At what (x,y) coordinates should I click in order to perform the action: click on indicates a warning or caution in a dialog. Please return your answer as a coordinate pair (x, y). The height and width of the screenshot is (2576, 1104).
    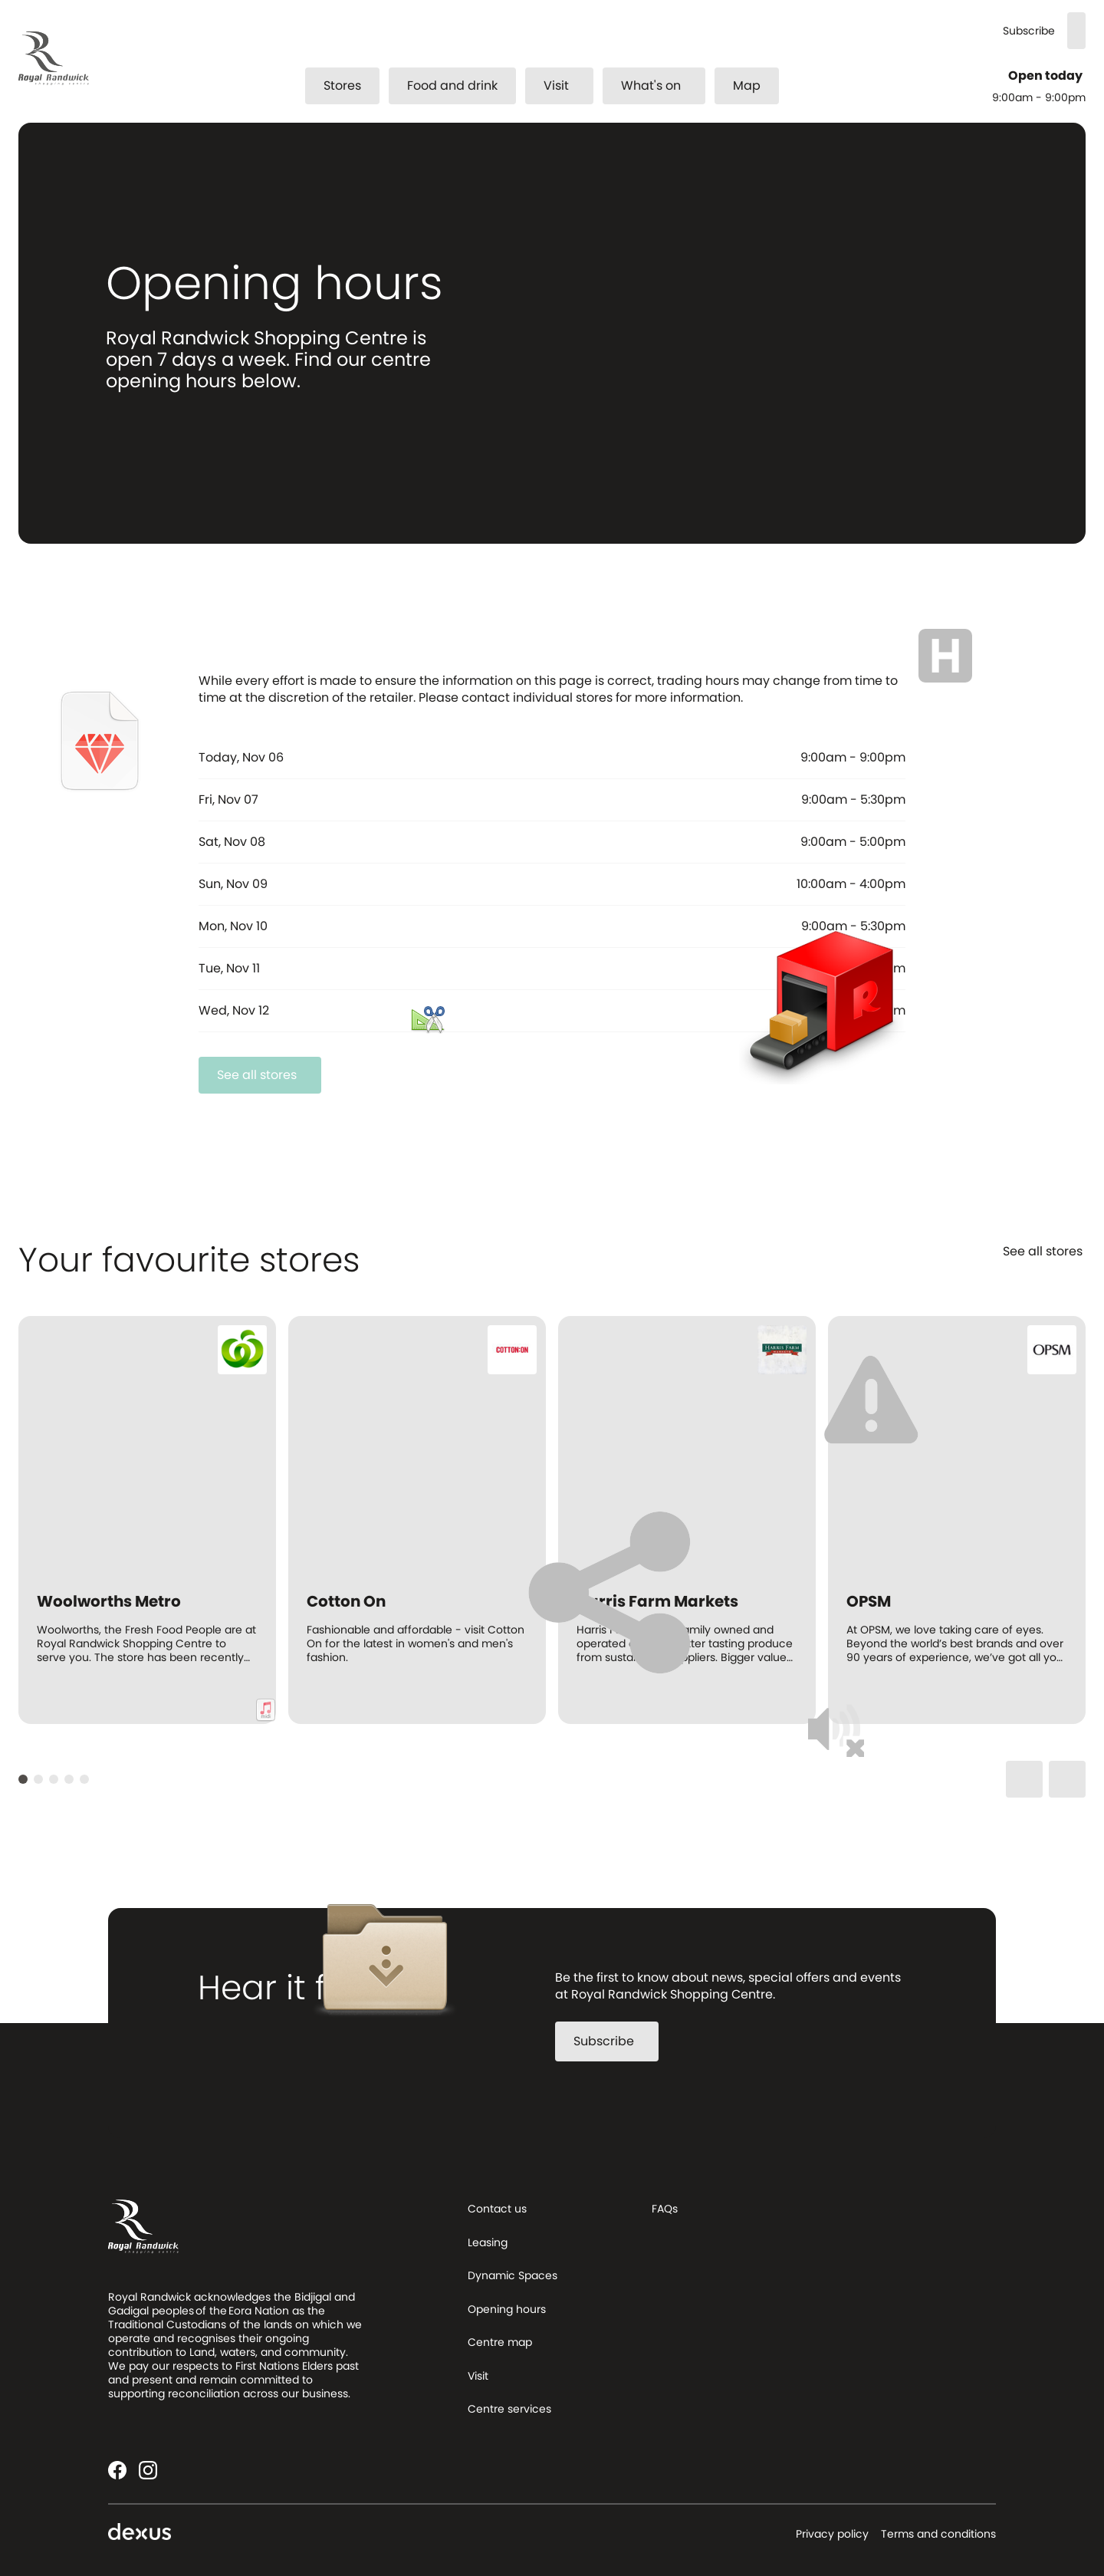
    Looking at the image, I should click on (871, 1402).